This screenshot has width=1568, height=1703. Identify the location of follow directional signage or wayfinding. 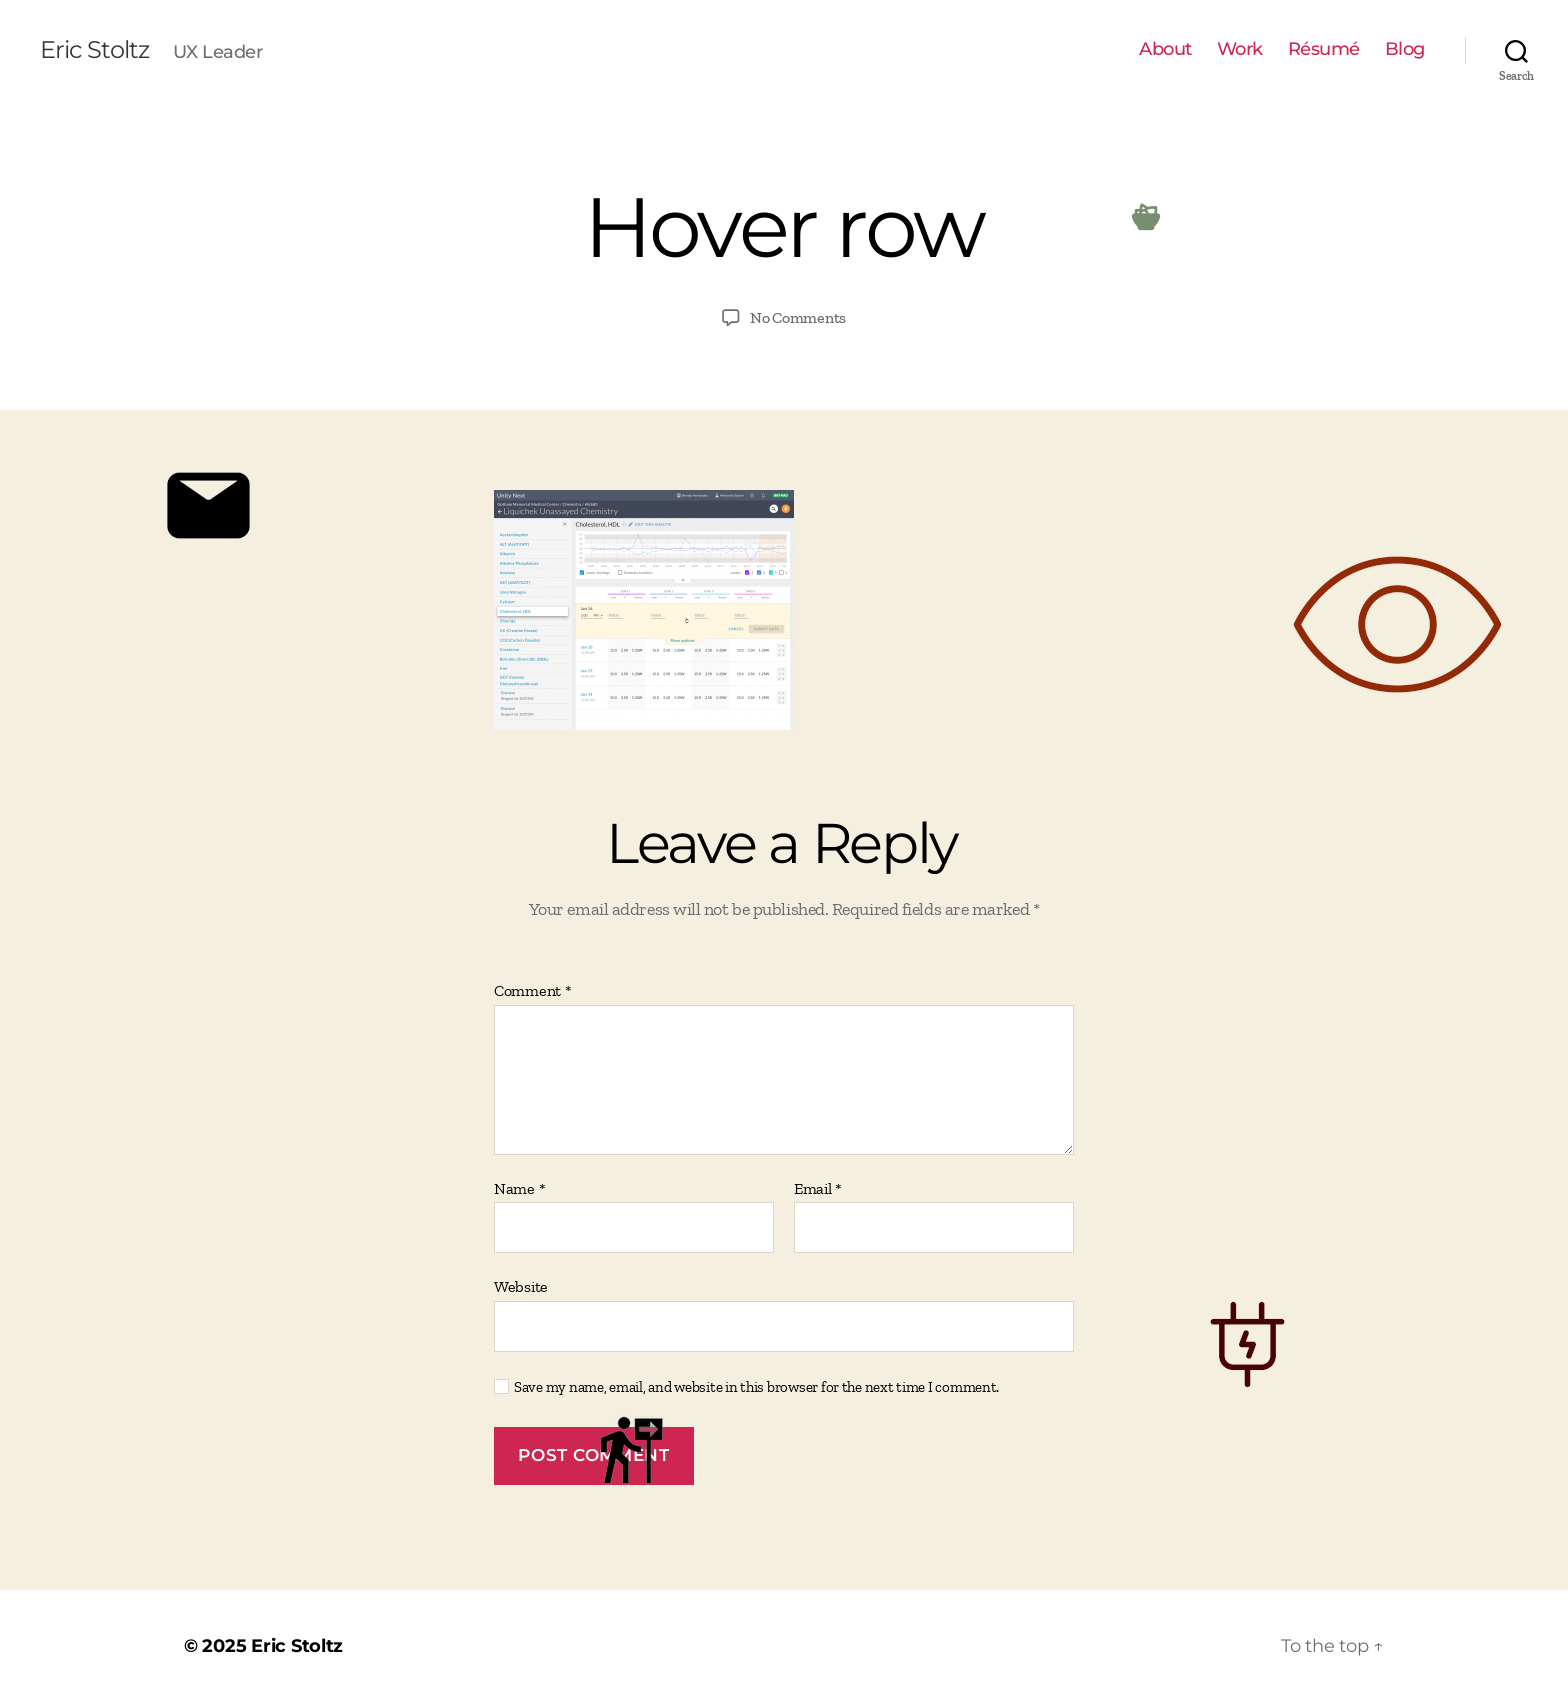
(633, 1450).